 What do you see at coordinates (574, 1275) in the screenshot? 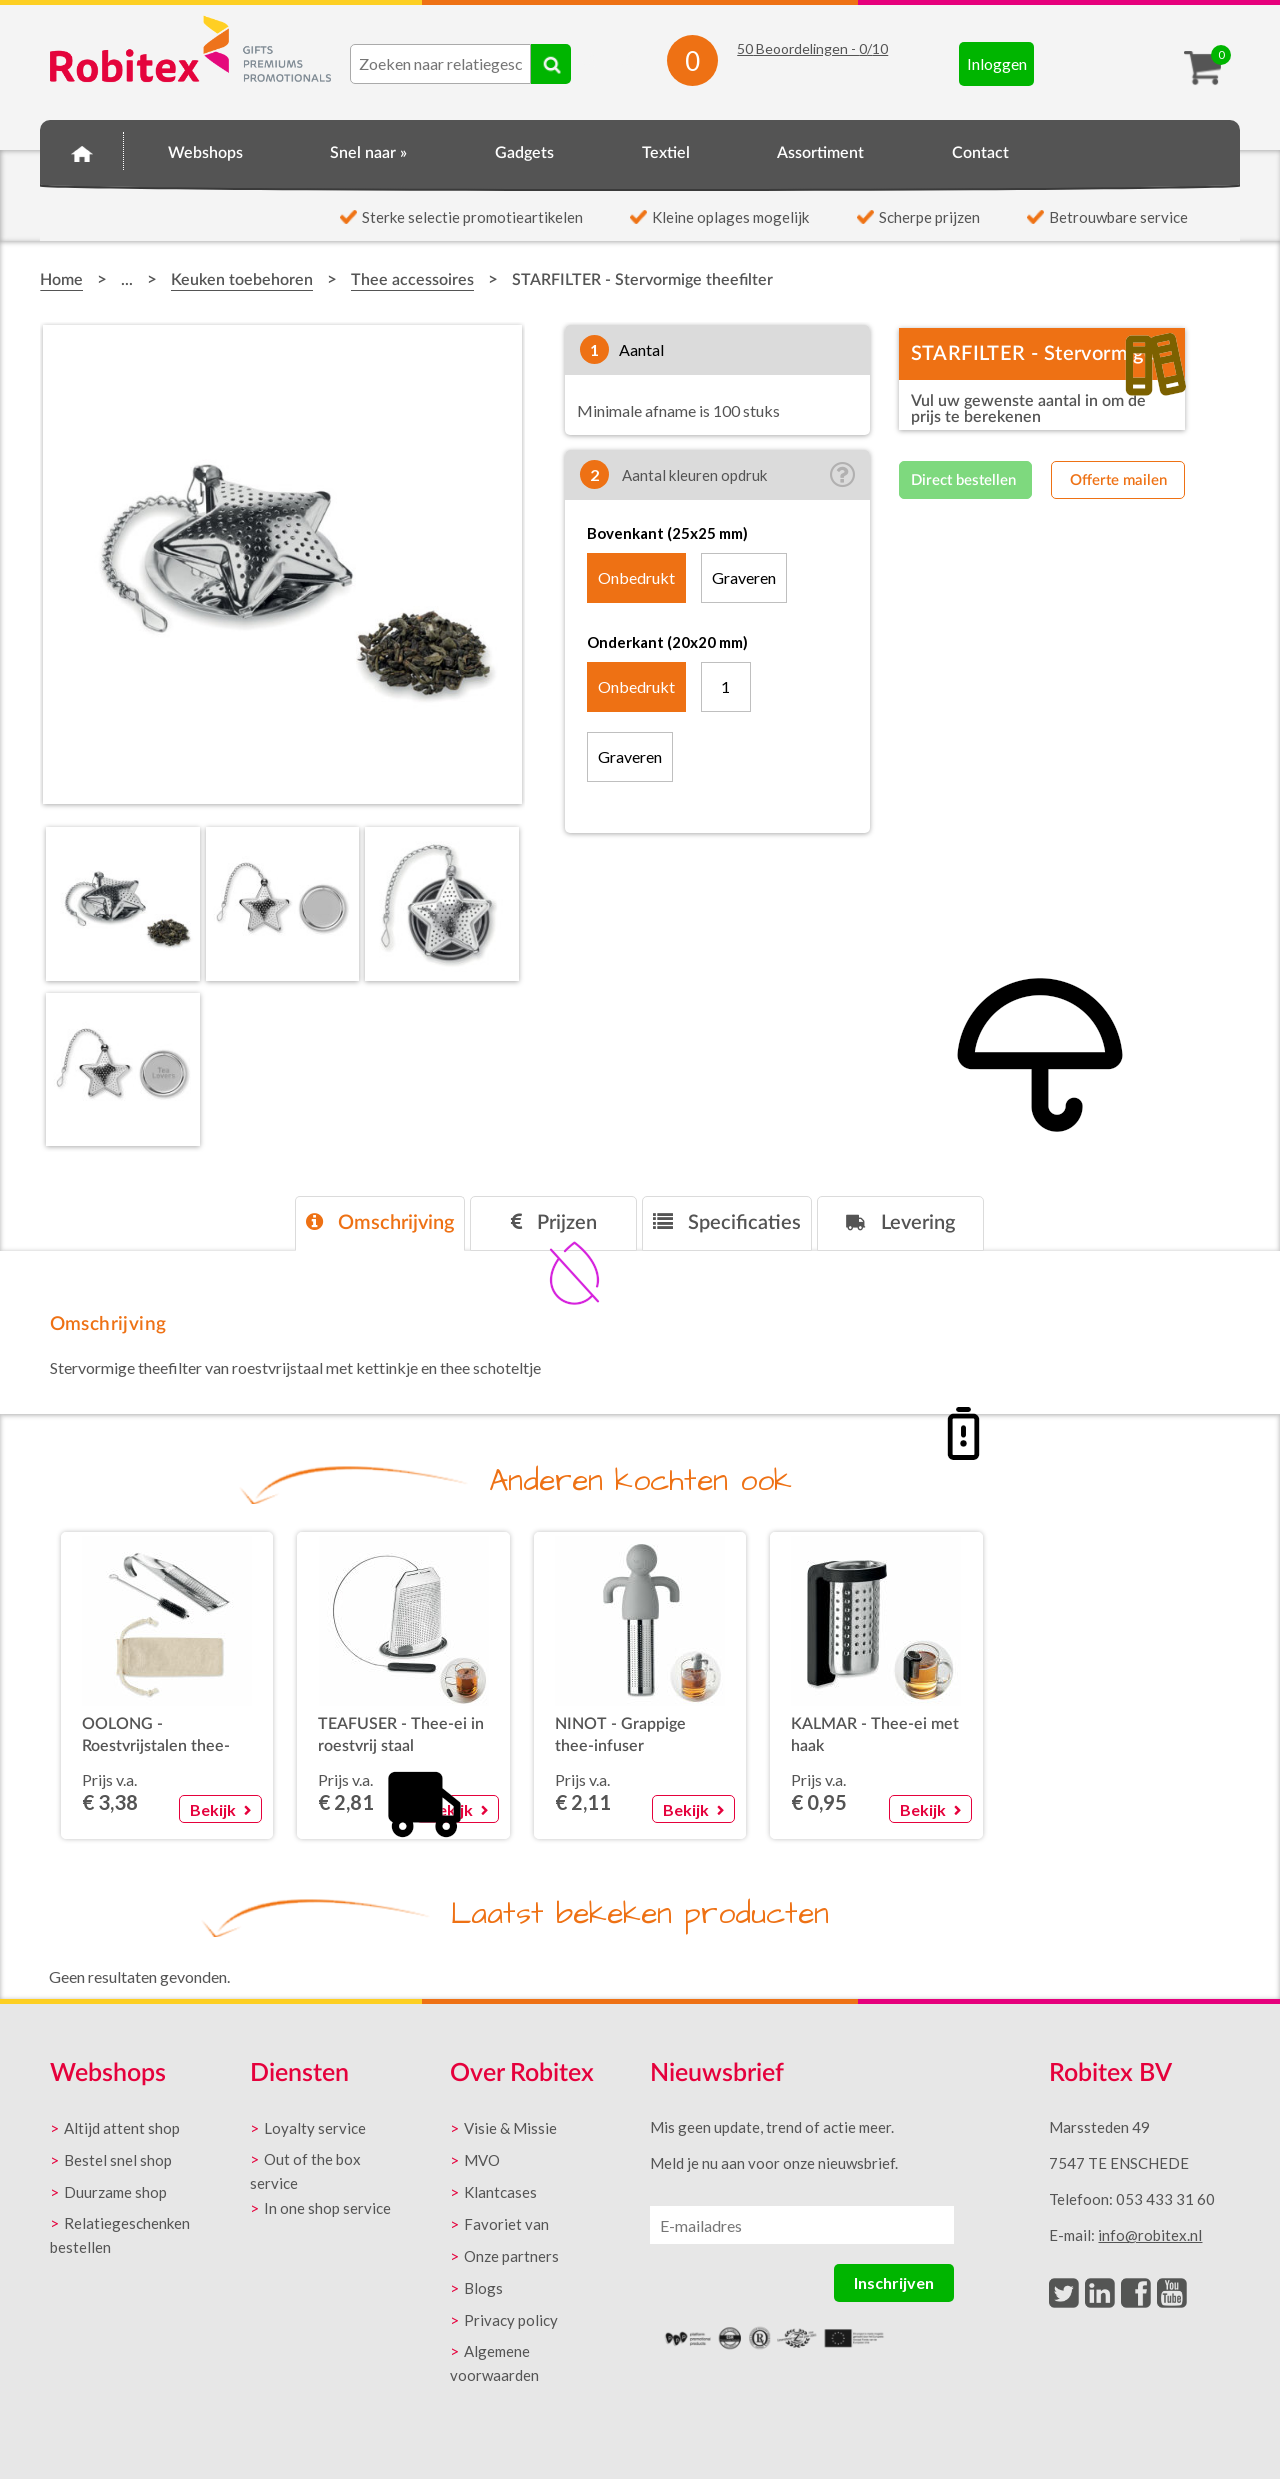
I see `disable water or liquid detection` at bounding box center [574, 1275].